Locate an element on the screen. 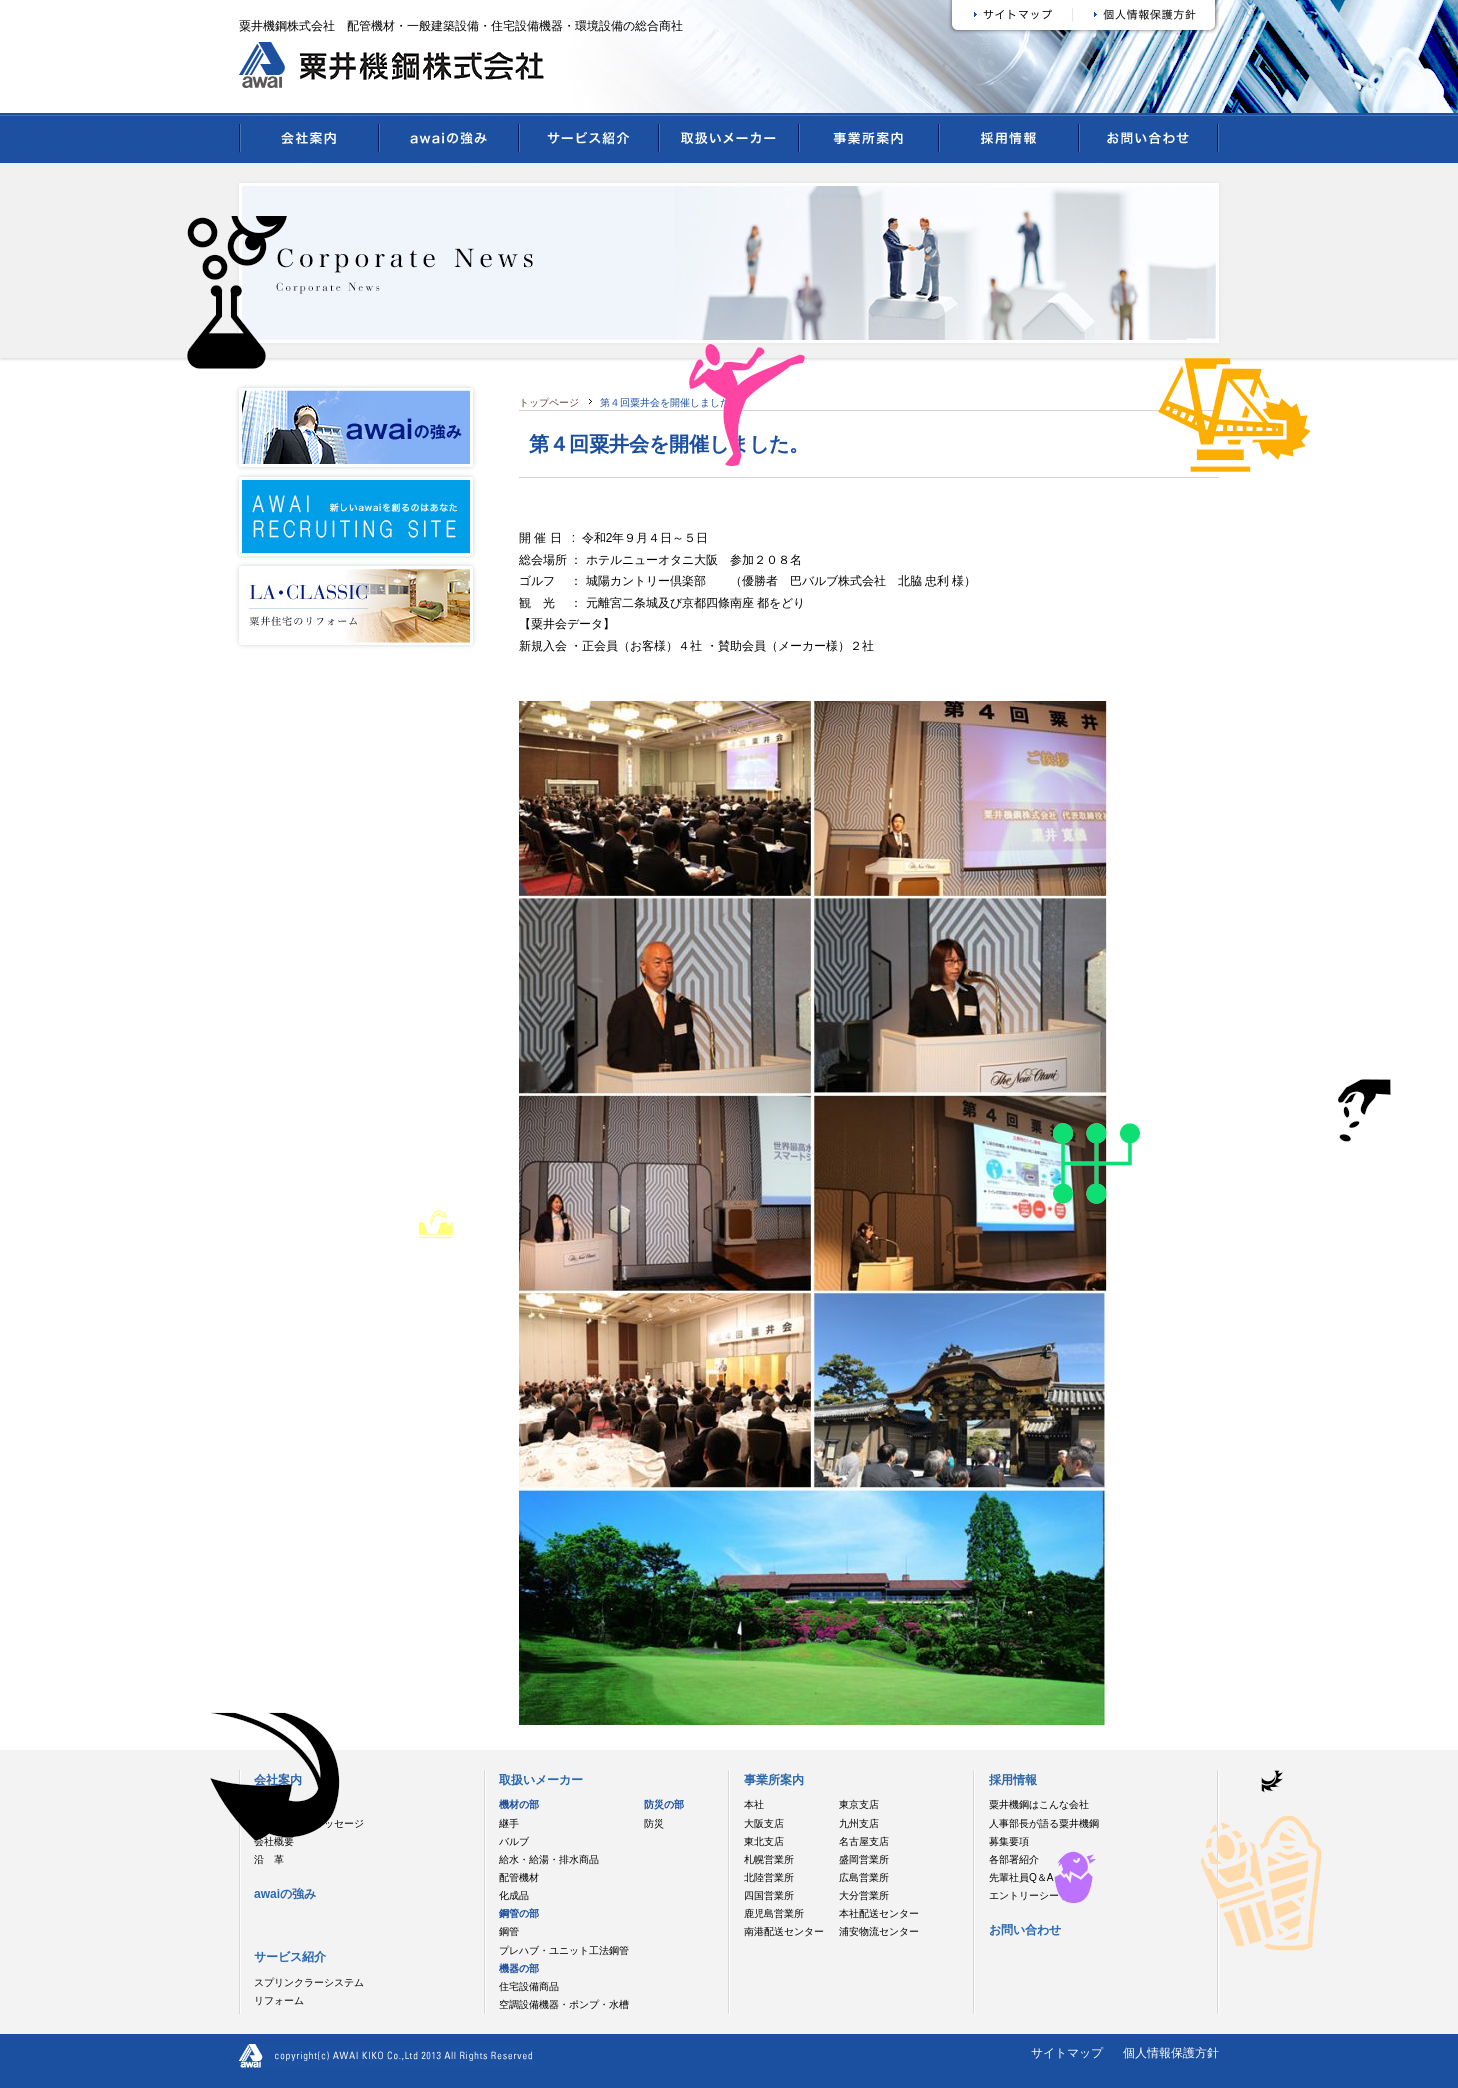 Image resolution: width=1458 pixels, height=2088 pixels. bucket wheel excavator machinery icon is located at coordinates (1233, 410).